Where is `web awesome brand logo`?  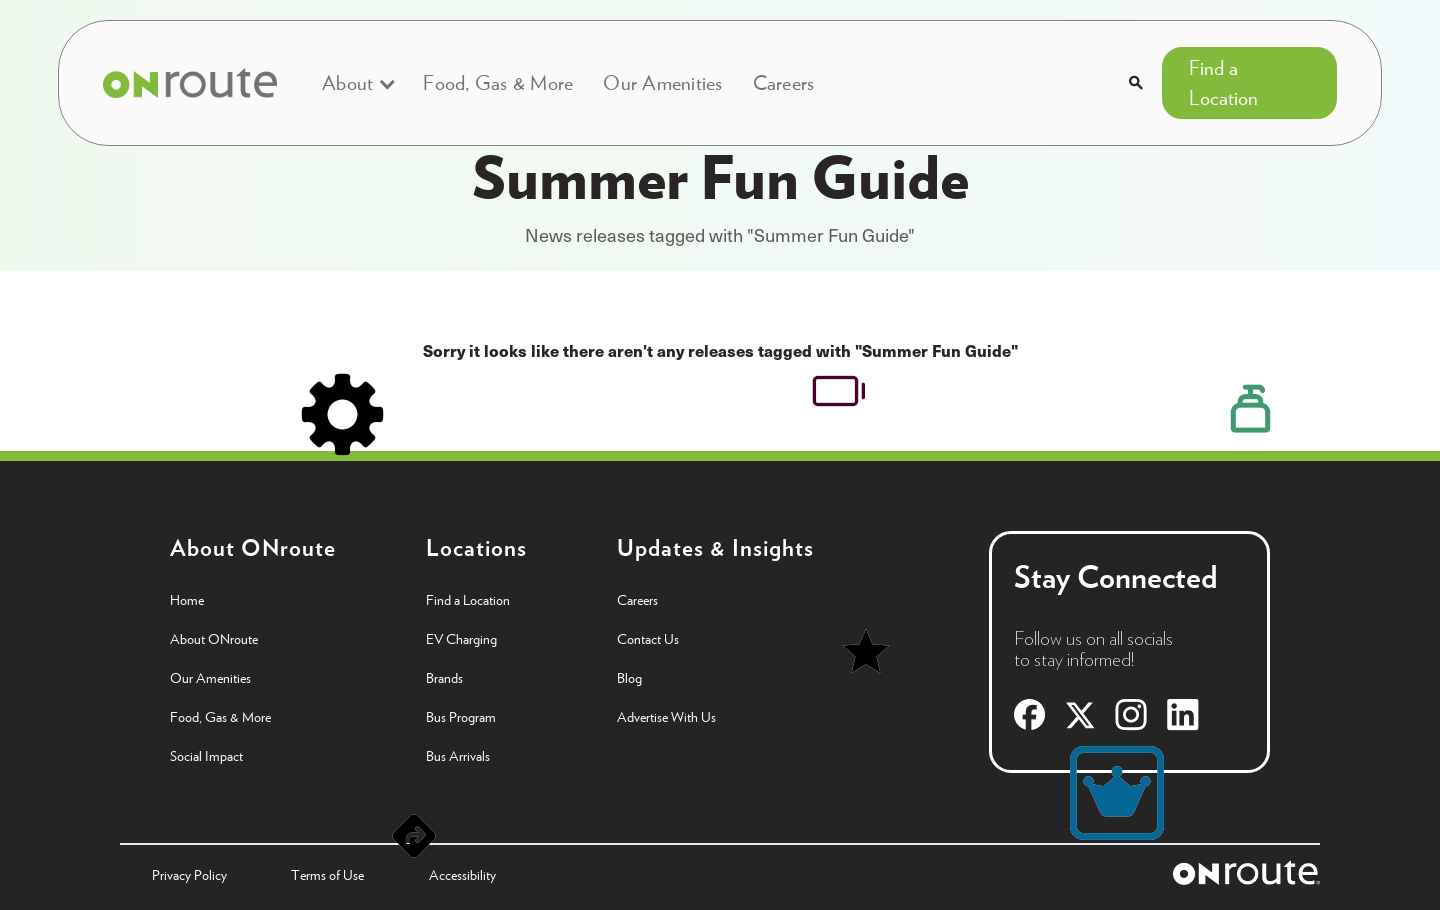
web awesome brand logo is located at coordinates (1117, 793).